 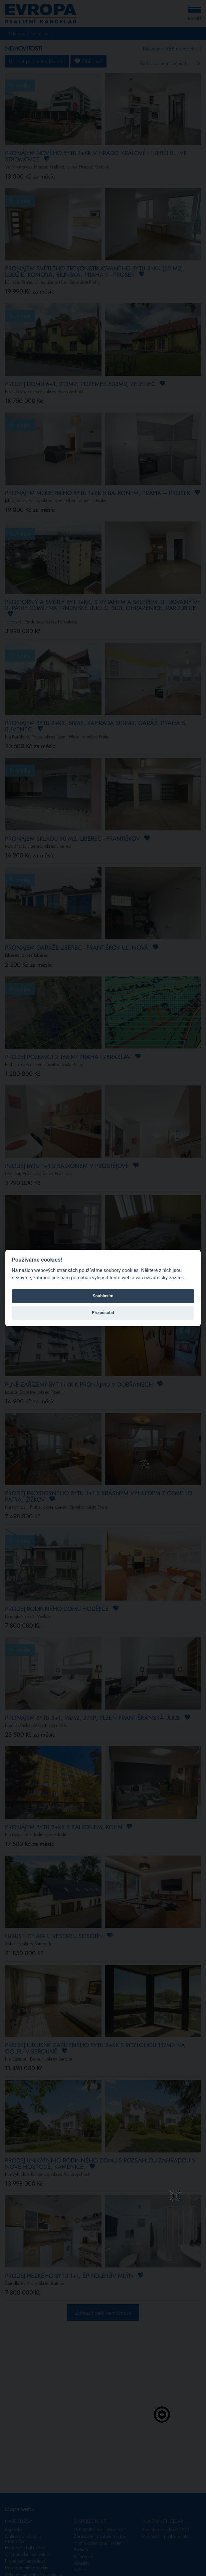 I want to click on an open issue in your feed, so click(x=162, y=2415).